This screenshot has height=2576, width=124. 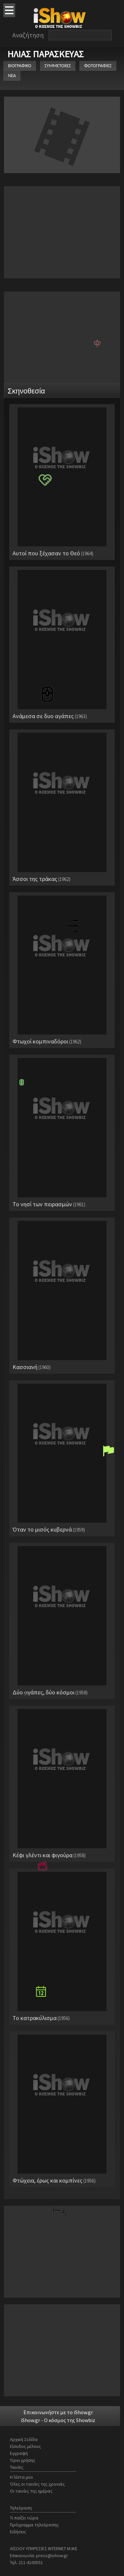 I want to click on access video or movie content, so click(x=42, y=1866).